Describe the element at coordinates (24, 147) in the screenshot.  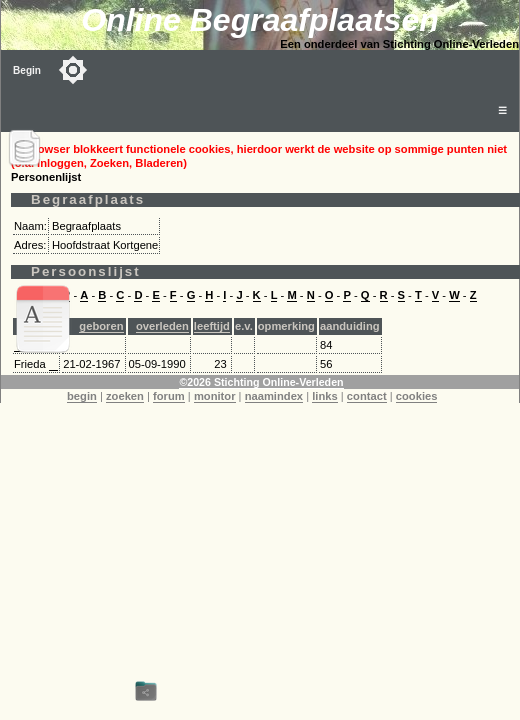
I see `open a database file` at that location.